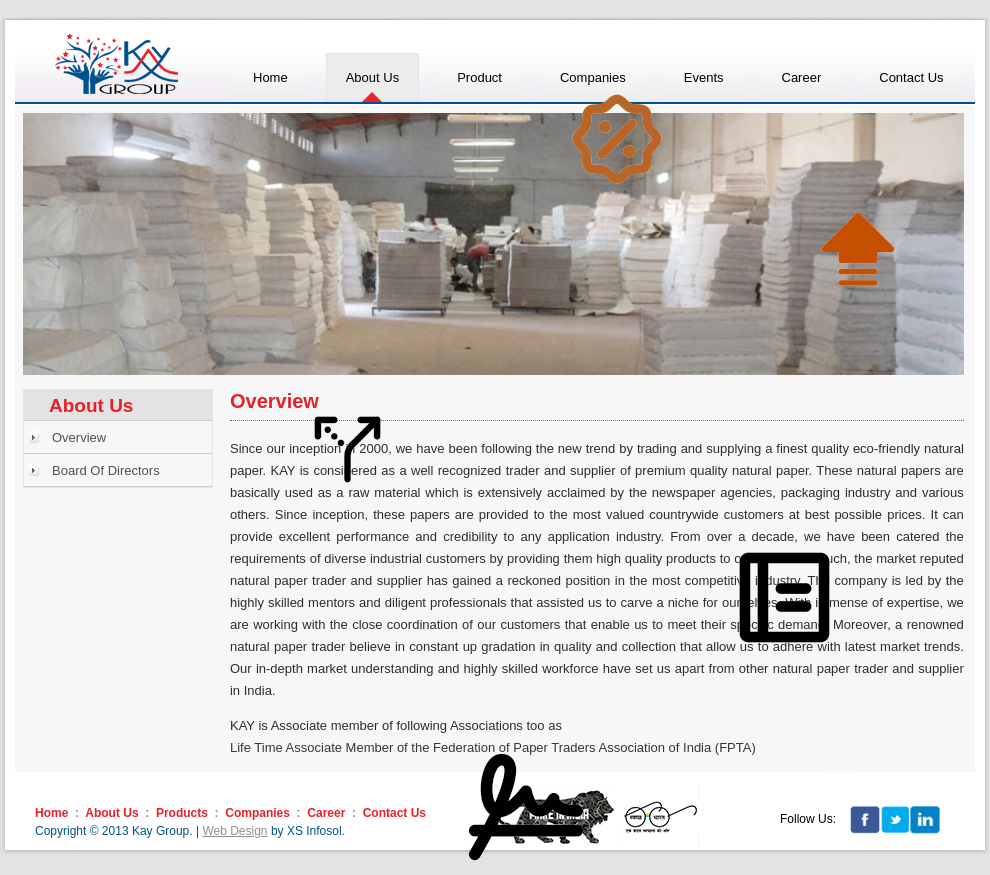 The height and width of the screenshot is (875, 990). What do you see at coordinates (617, 139) in the screenshot?
I see `view available discounts or promotions` at bounding box center [617, 139].